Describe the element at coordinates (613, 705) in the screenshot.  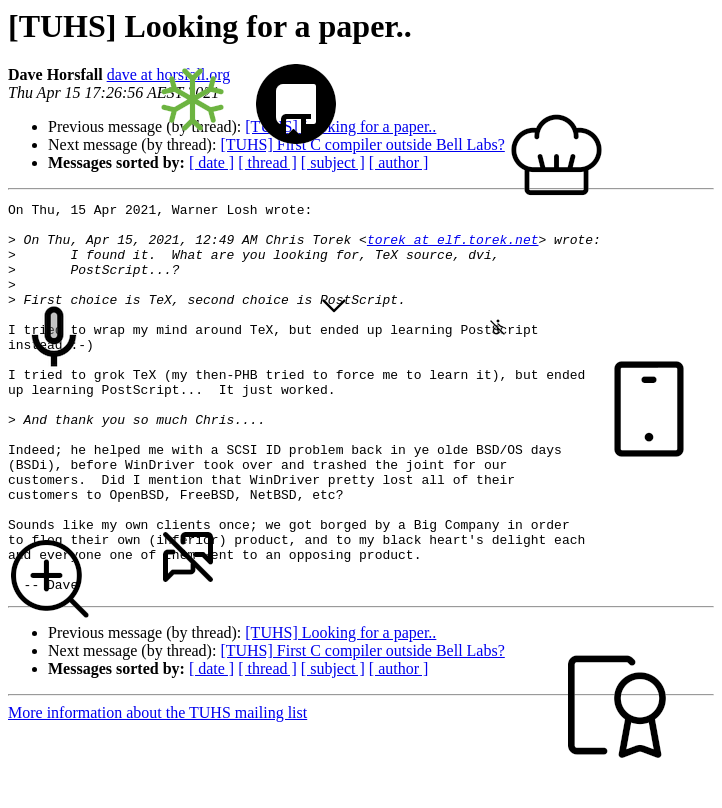
I see `view certified or verified document` at that location.